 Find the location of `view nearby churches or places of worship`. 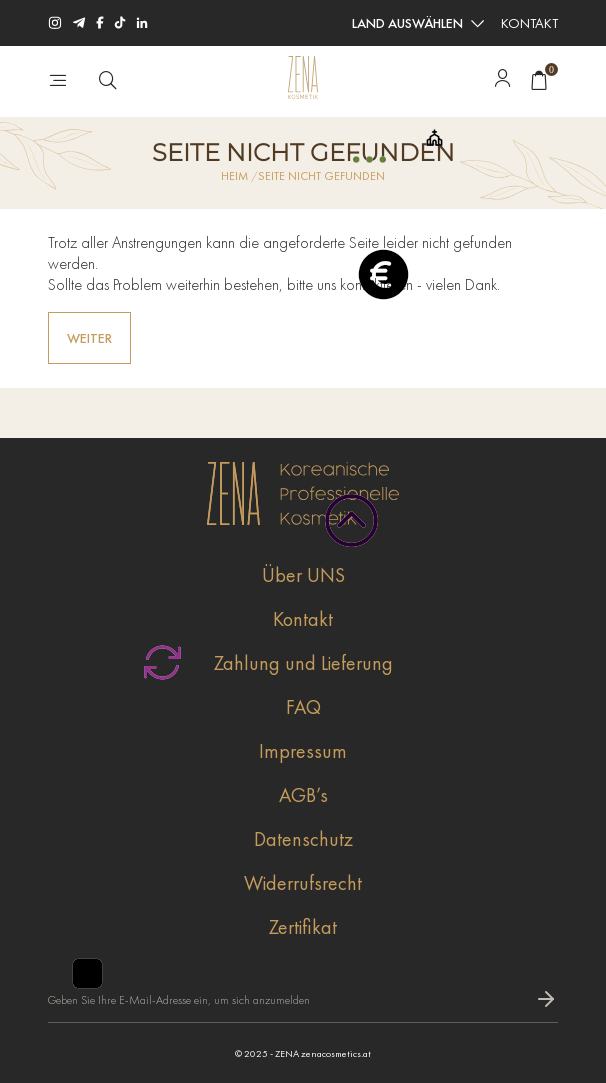

view nearby churches or places of worship is located at coordinates (434, 138).